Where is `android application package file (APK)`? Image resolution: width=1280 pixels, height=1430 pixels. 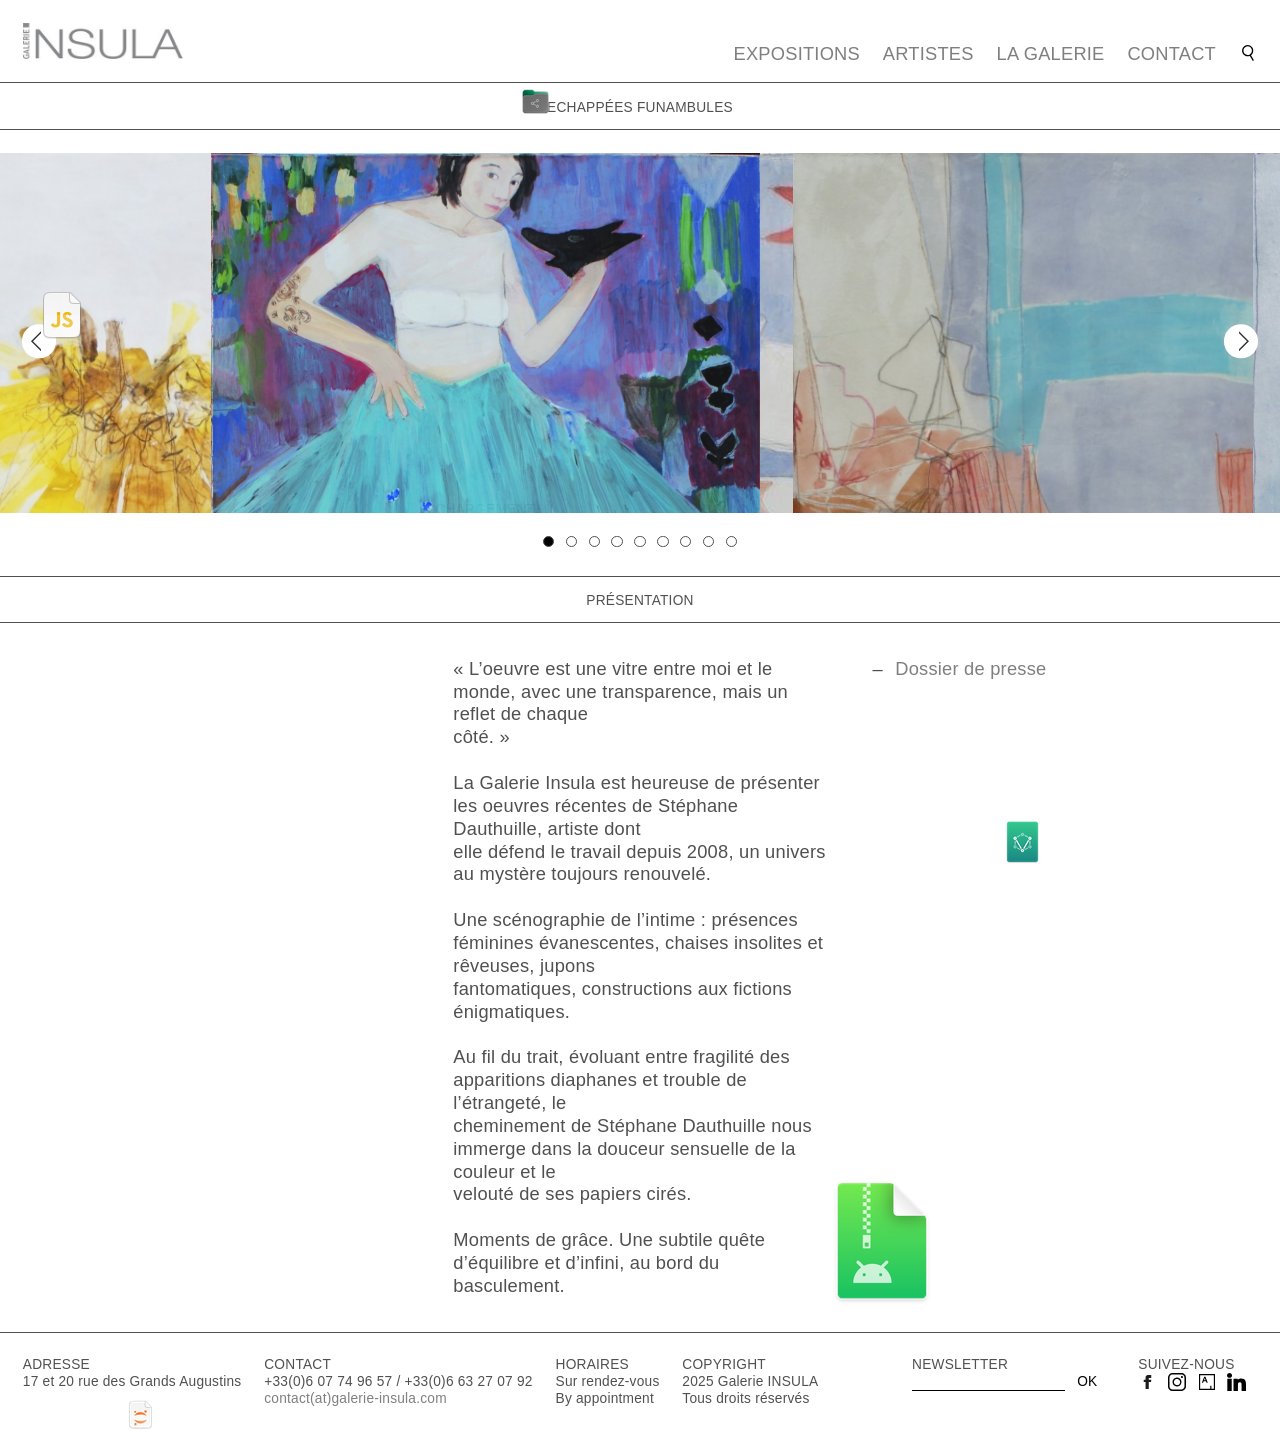
android application package file (APK) is located at coordinates (882, 1243).